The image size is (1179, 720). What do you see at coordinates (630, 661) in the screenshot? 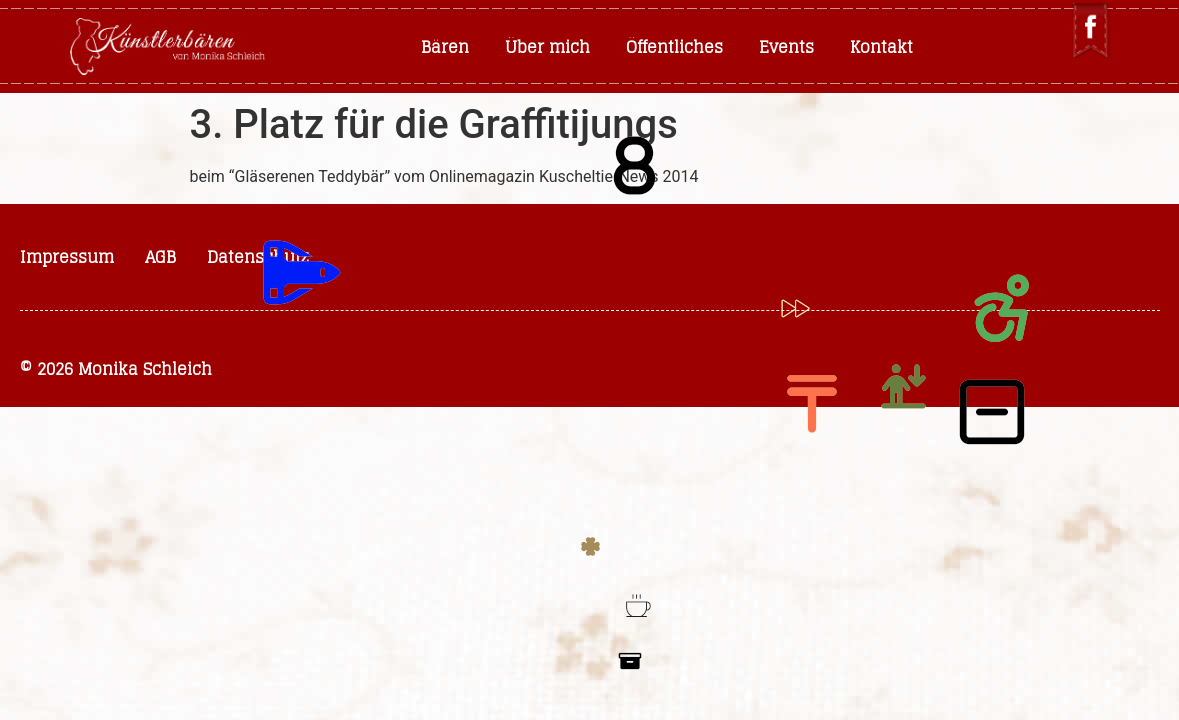
I see `archive this item` at bounding box center [630, 661].